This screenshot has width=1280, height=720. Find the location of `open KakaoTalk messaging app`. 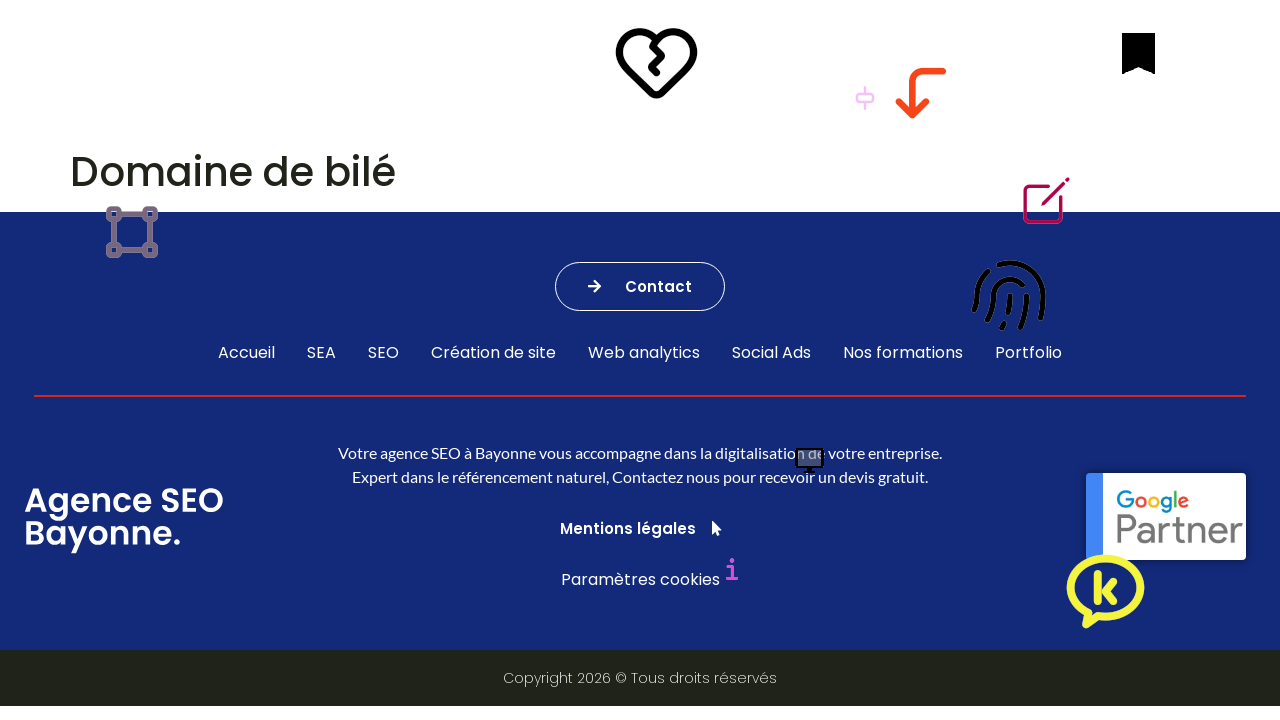

open KakaoTalk messaging app is located at coordinates (1105, 589).